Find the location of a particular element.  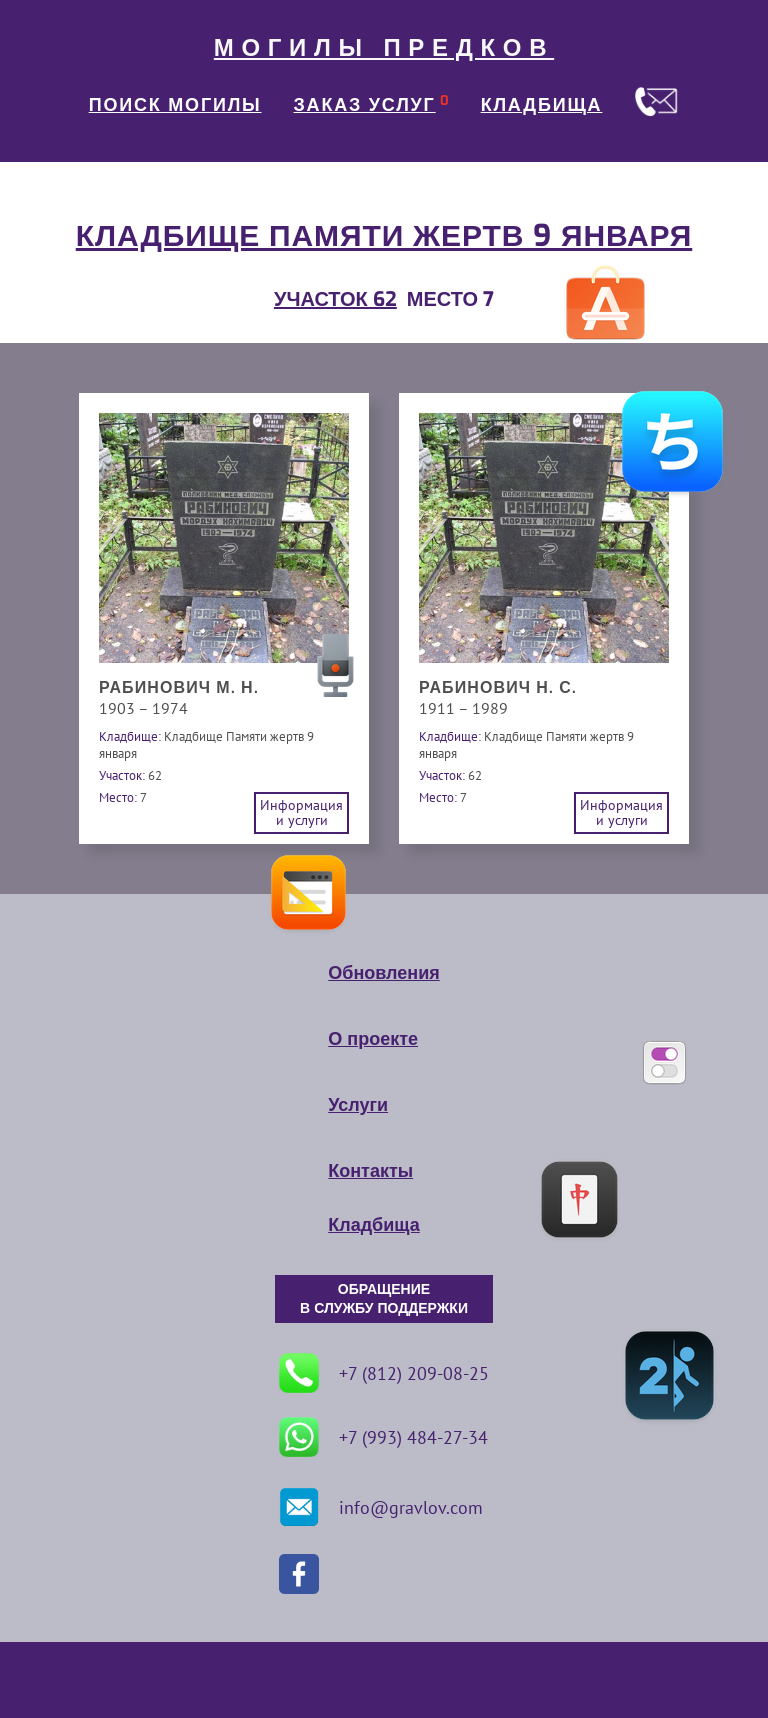

launch portal 2 game is located at coordinates (669, 1375).